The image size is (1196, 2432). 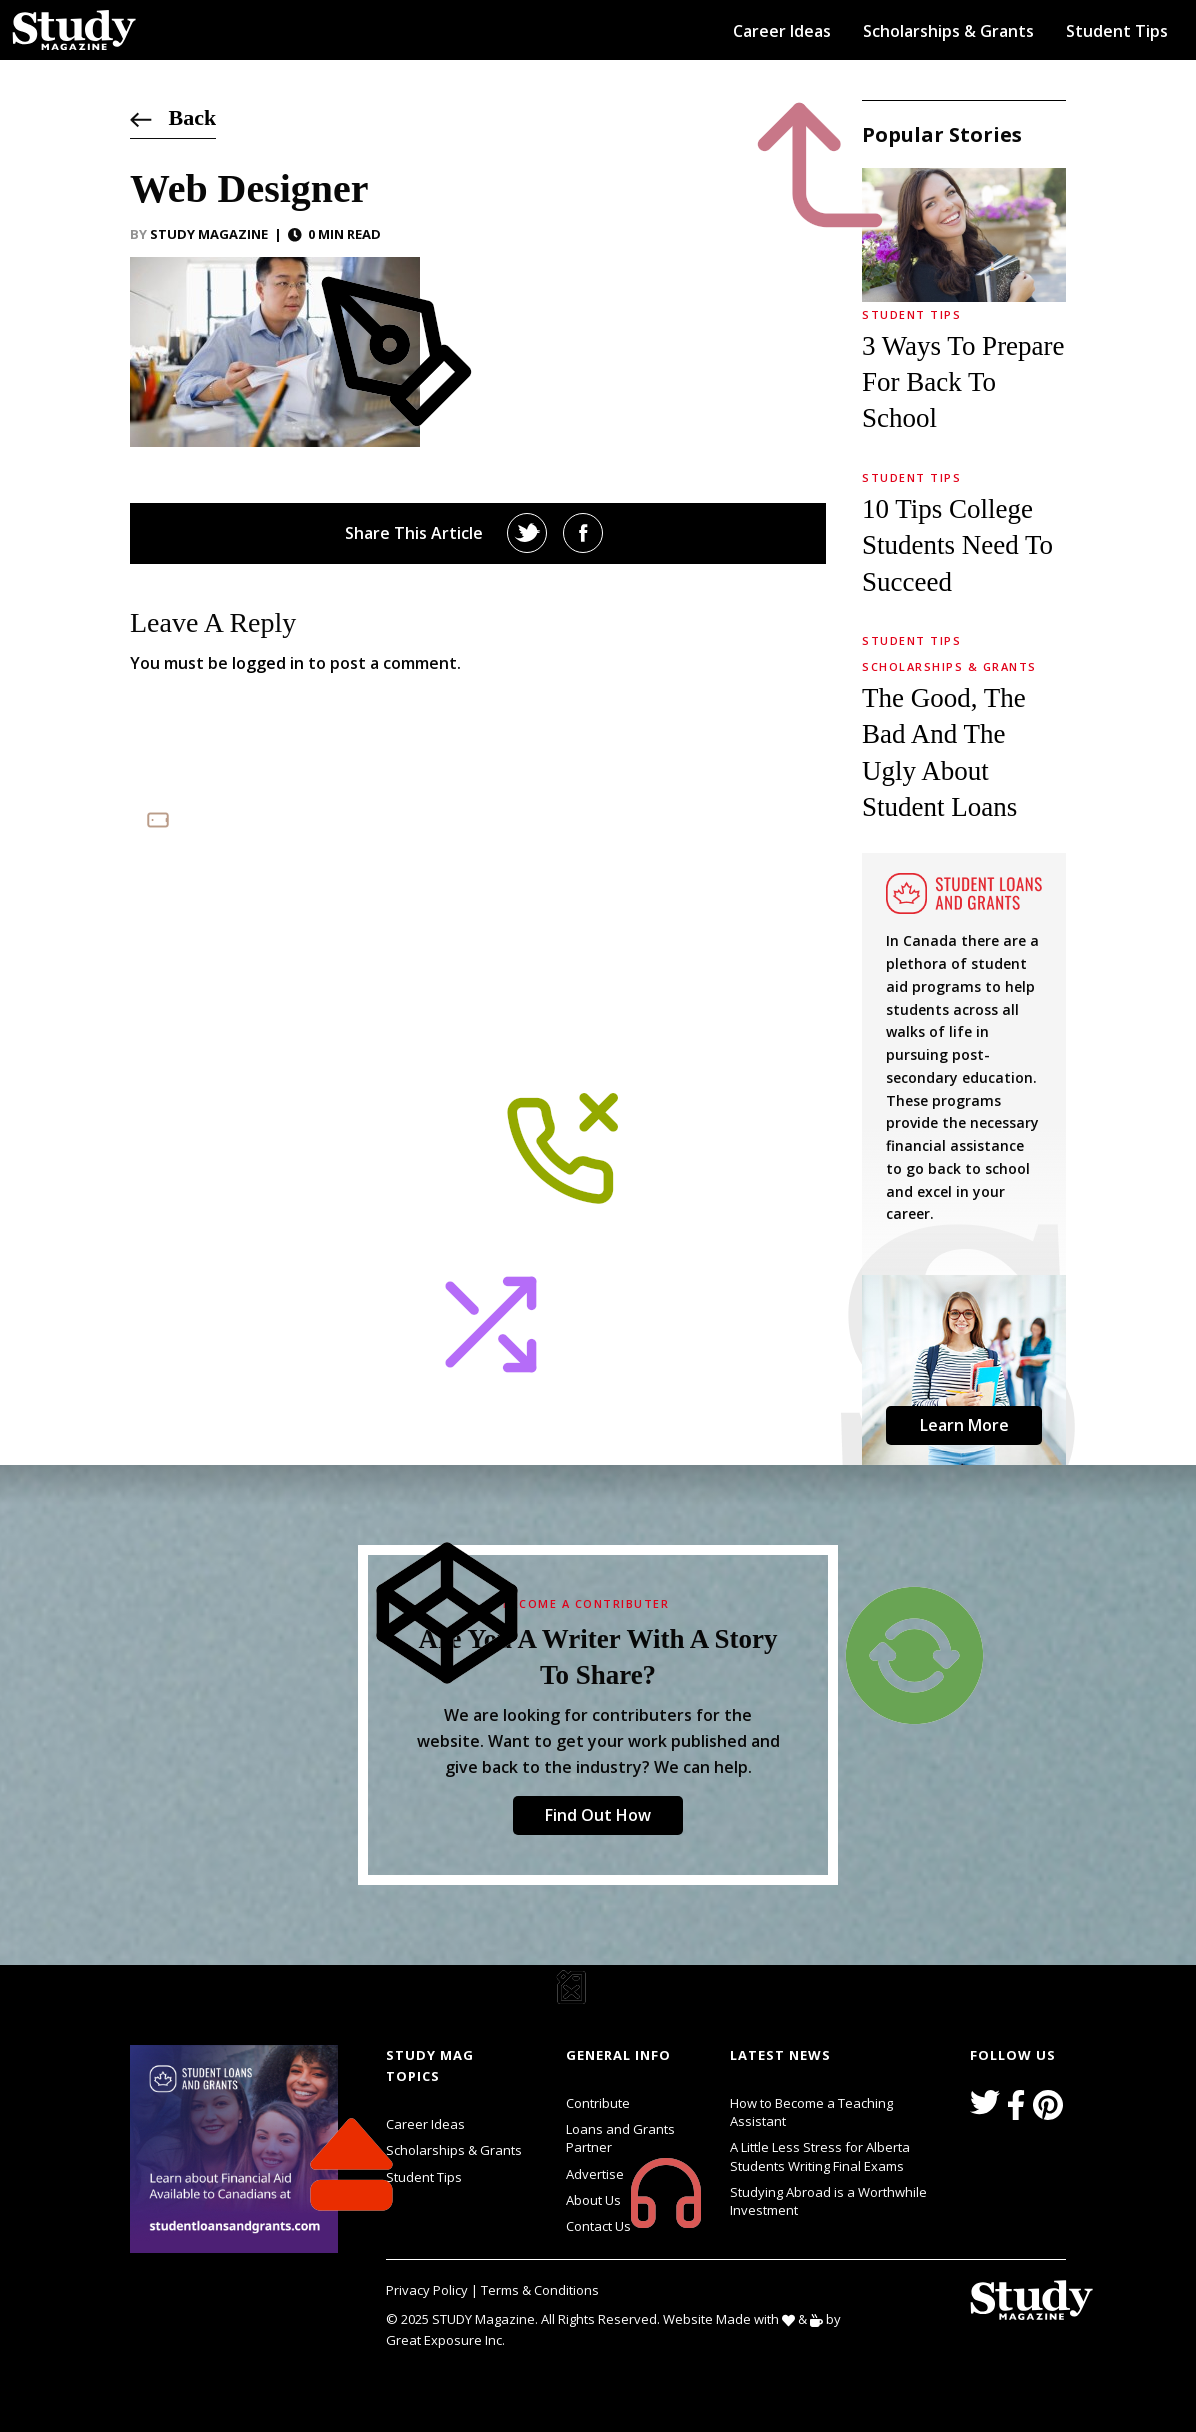 What do you see at coordinates (666, 2193) in the screenshot?
I see `access audio or music player` at bounding box center [666, 2193].